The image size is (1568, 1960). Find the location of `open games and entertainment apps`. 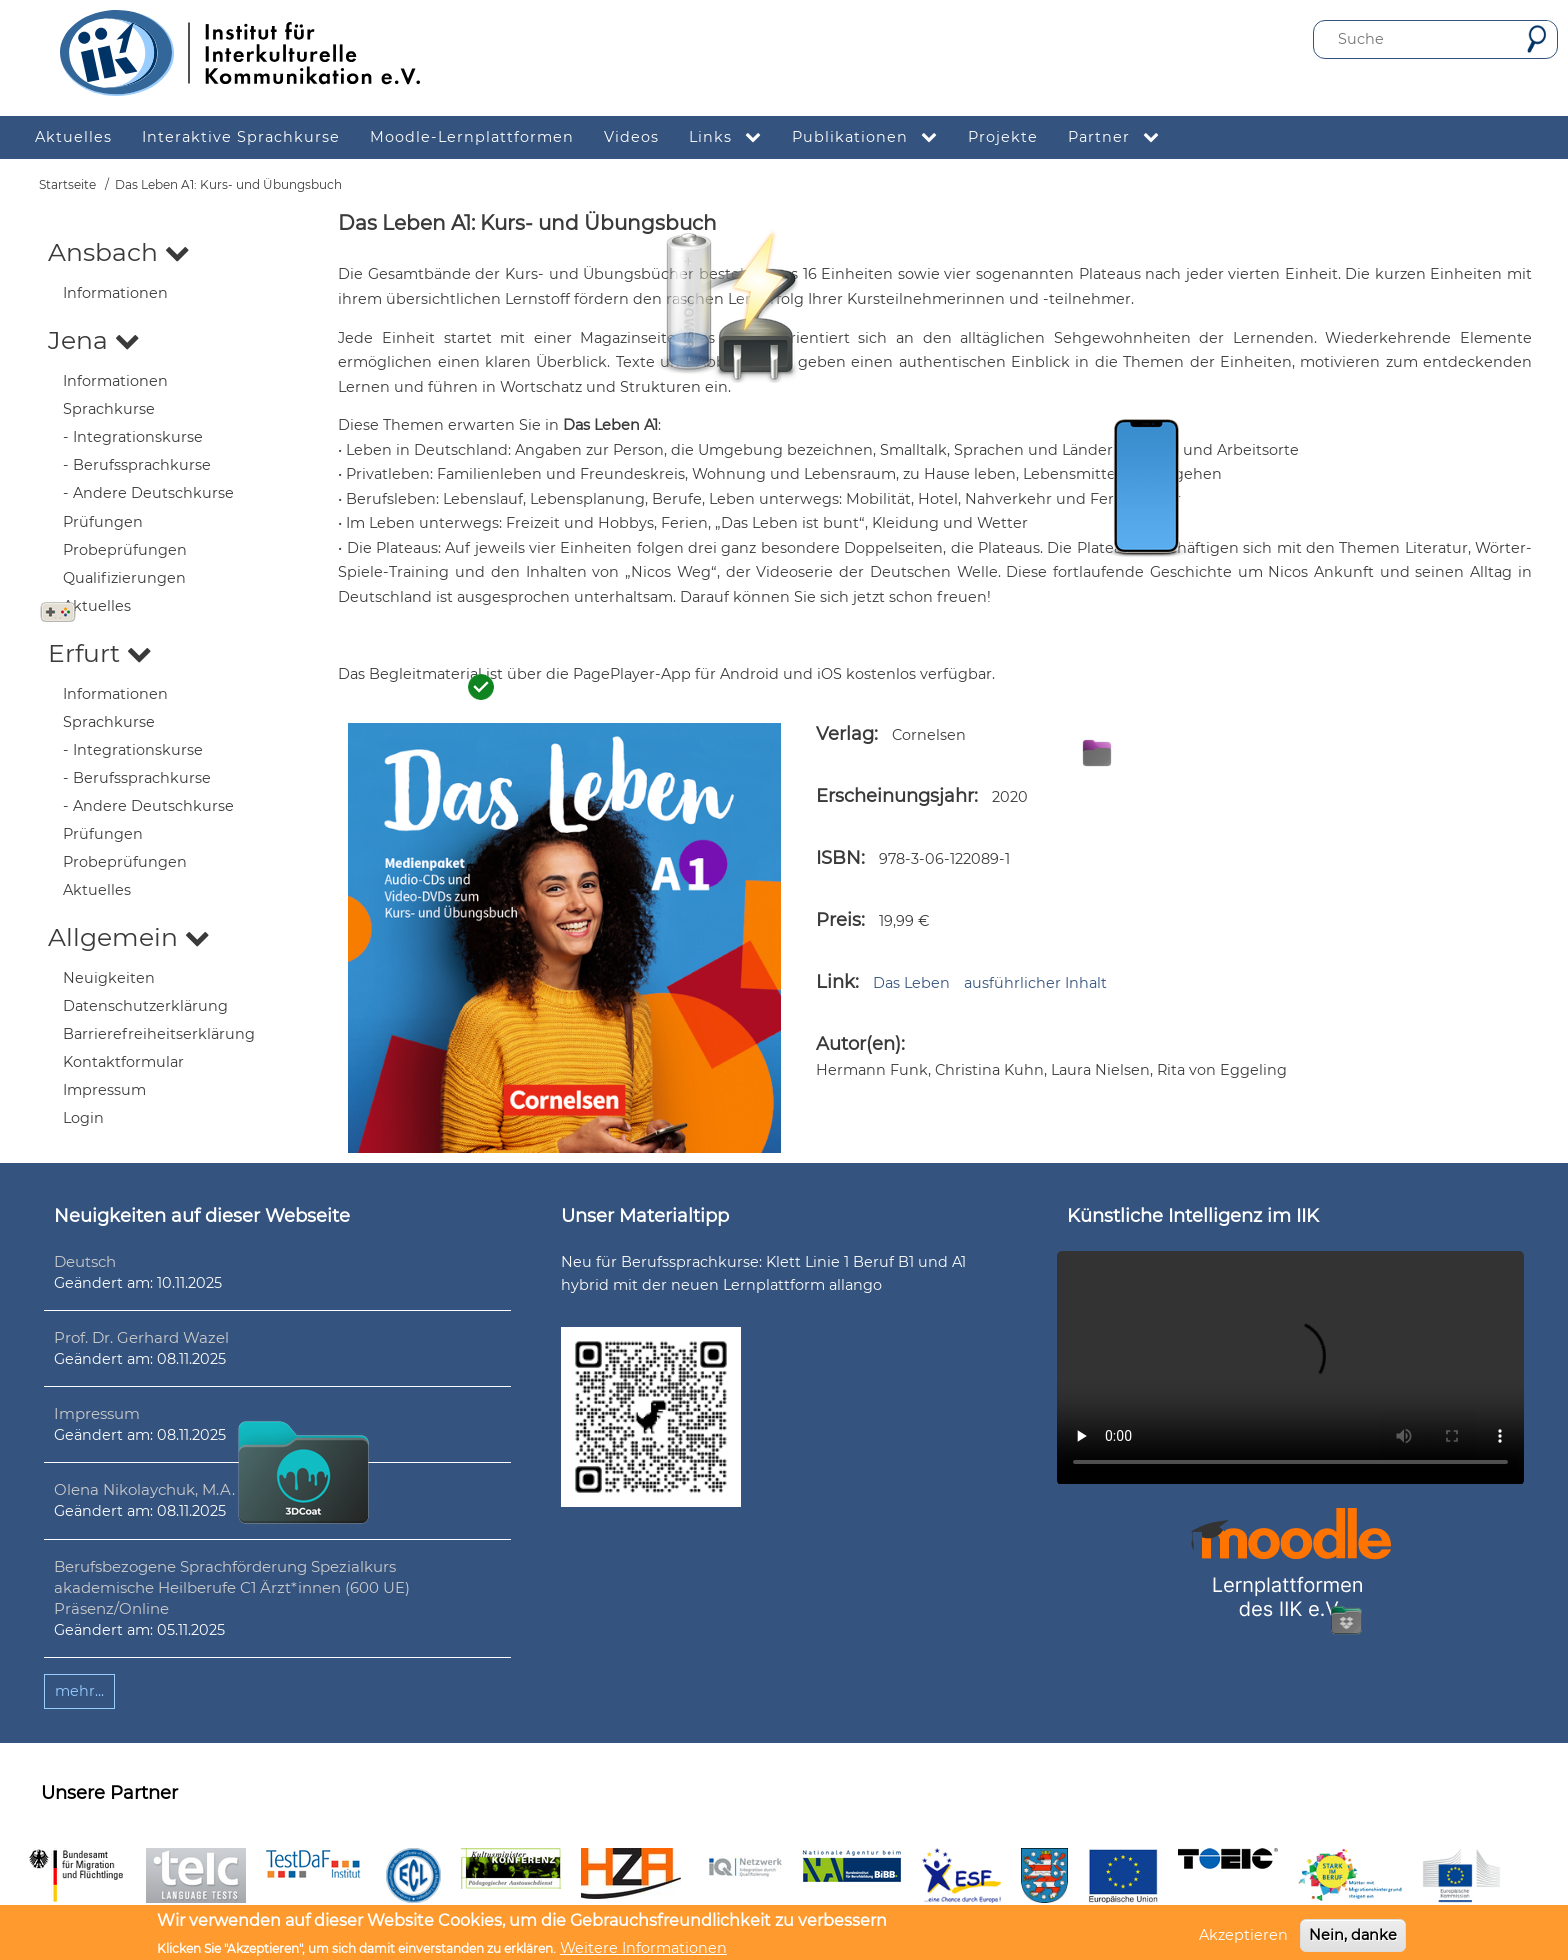

open games and entertainment apps is located at coordinates (58, 612).